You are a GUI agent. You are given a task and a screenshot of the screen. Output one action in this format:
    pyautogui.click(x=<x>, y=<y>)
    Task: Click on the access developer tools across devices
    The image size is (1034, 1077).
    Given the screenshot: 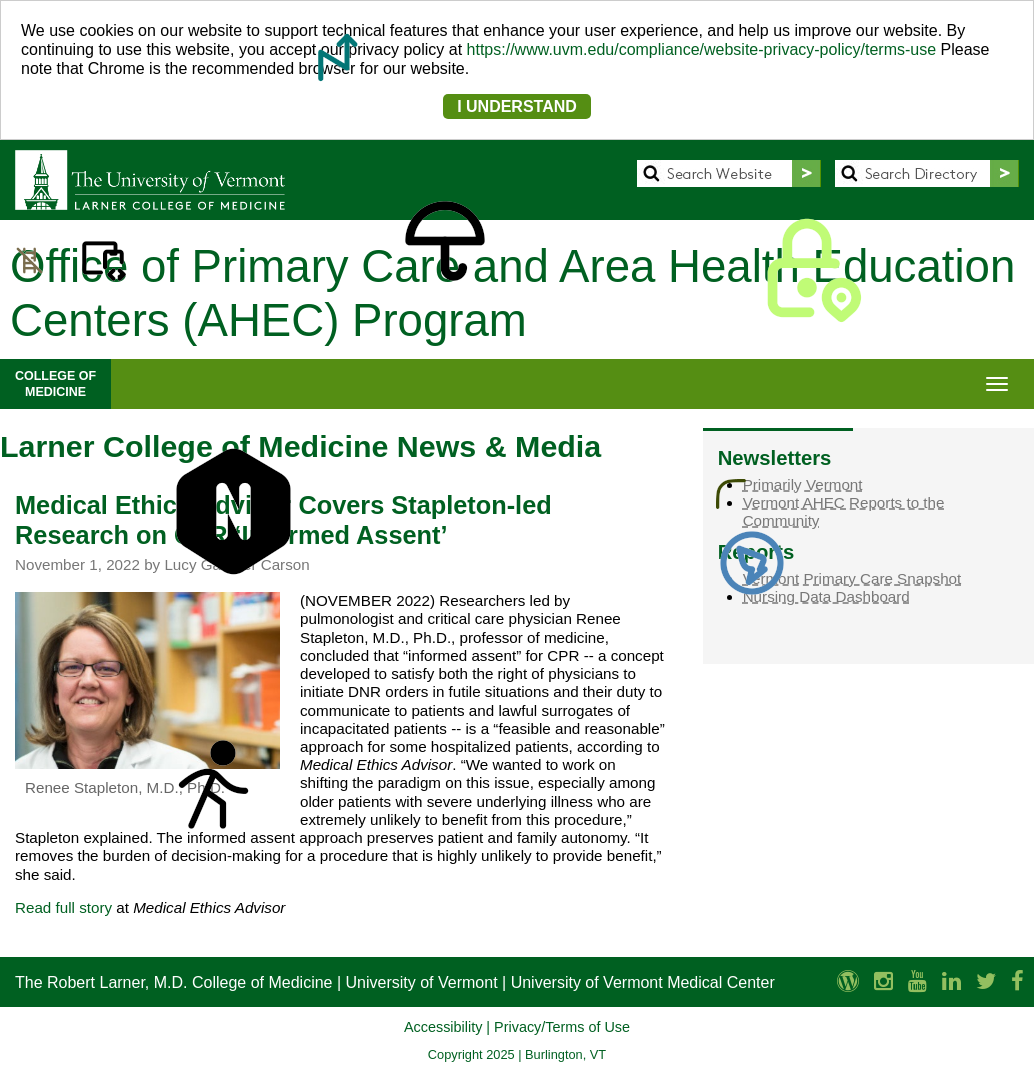 What is the action you would take?
    pyautogui.click(x=103, y=260)
    